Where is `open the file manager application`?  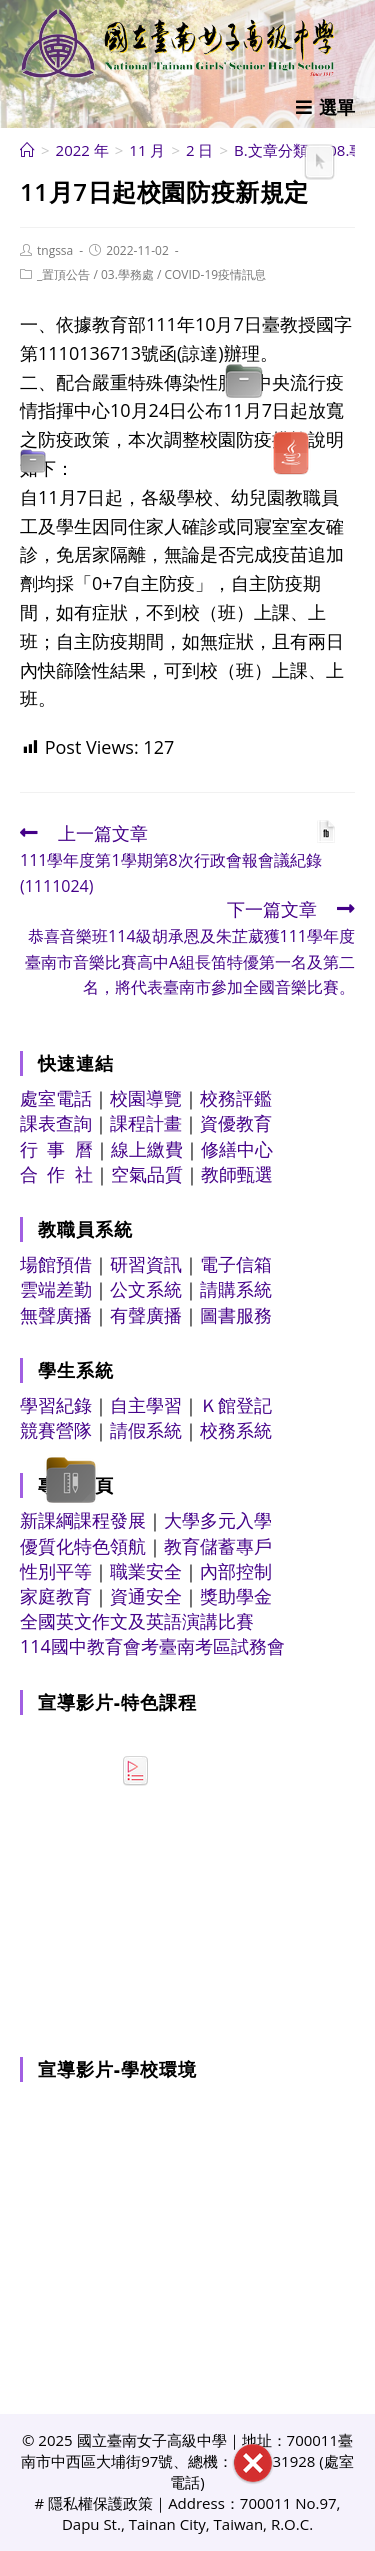 open the file manager application is located at coordinates (33, 461).